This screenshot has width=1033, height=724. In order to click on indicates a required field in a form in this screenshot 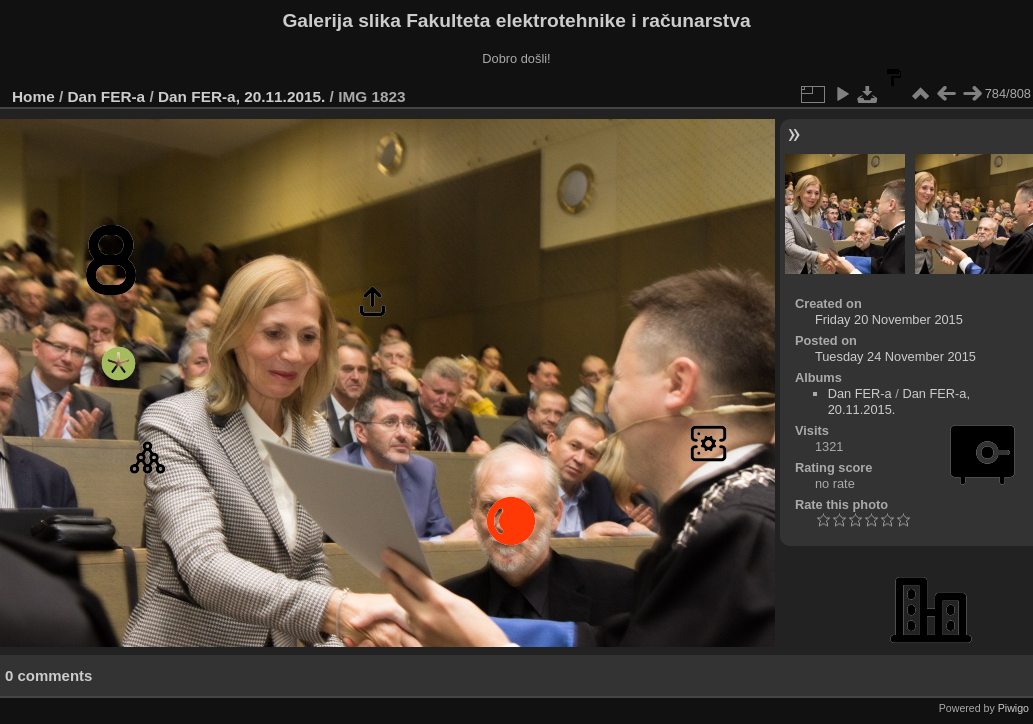, I will do `click(118, 363)`.